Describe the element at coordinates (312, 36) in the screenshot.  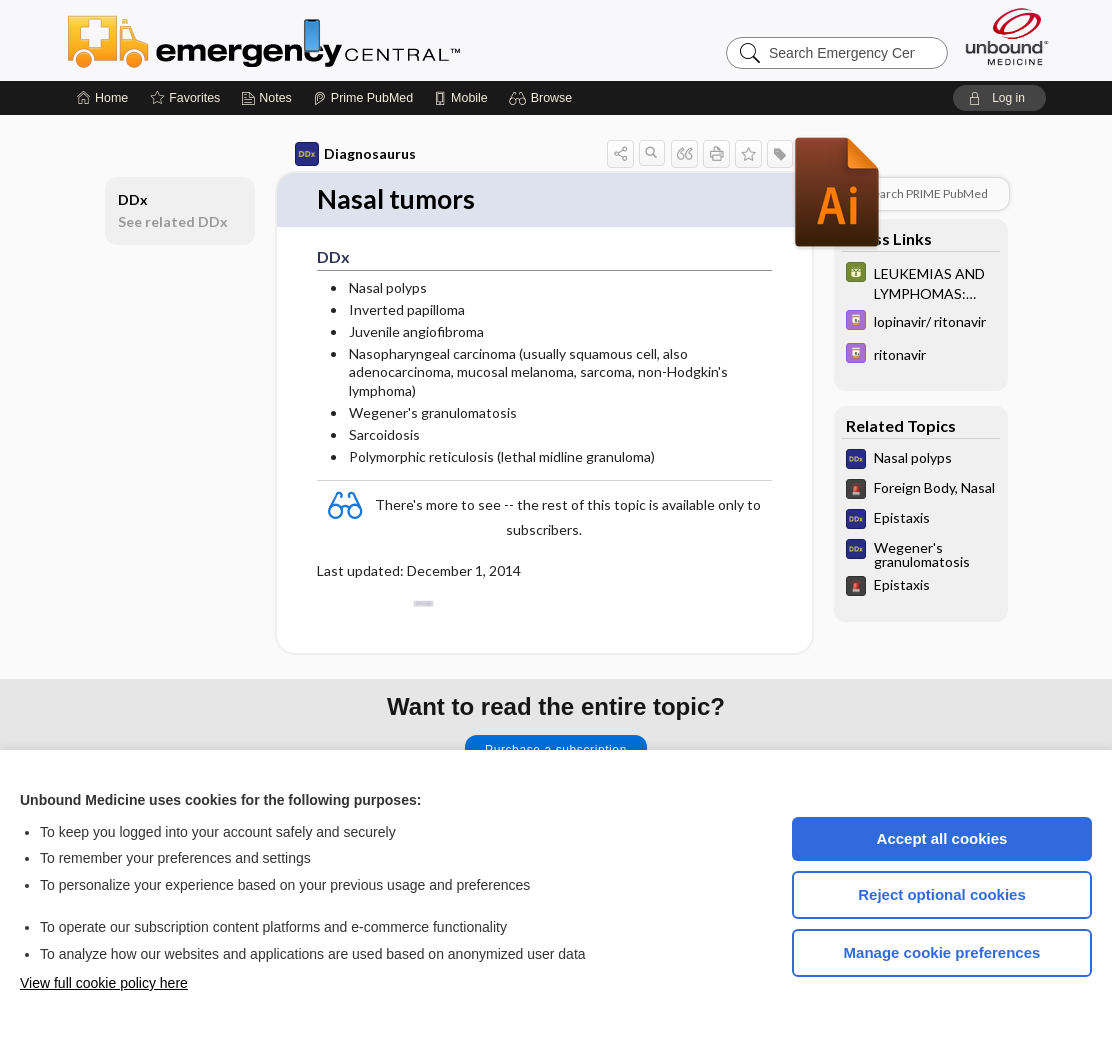
I see `iPhone XR device icon` at that location.